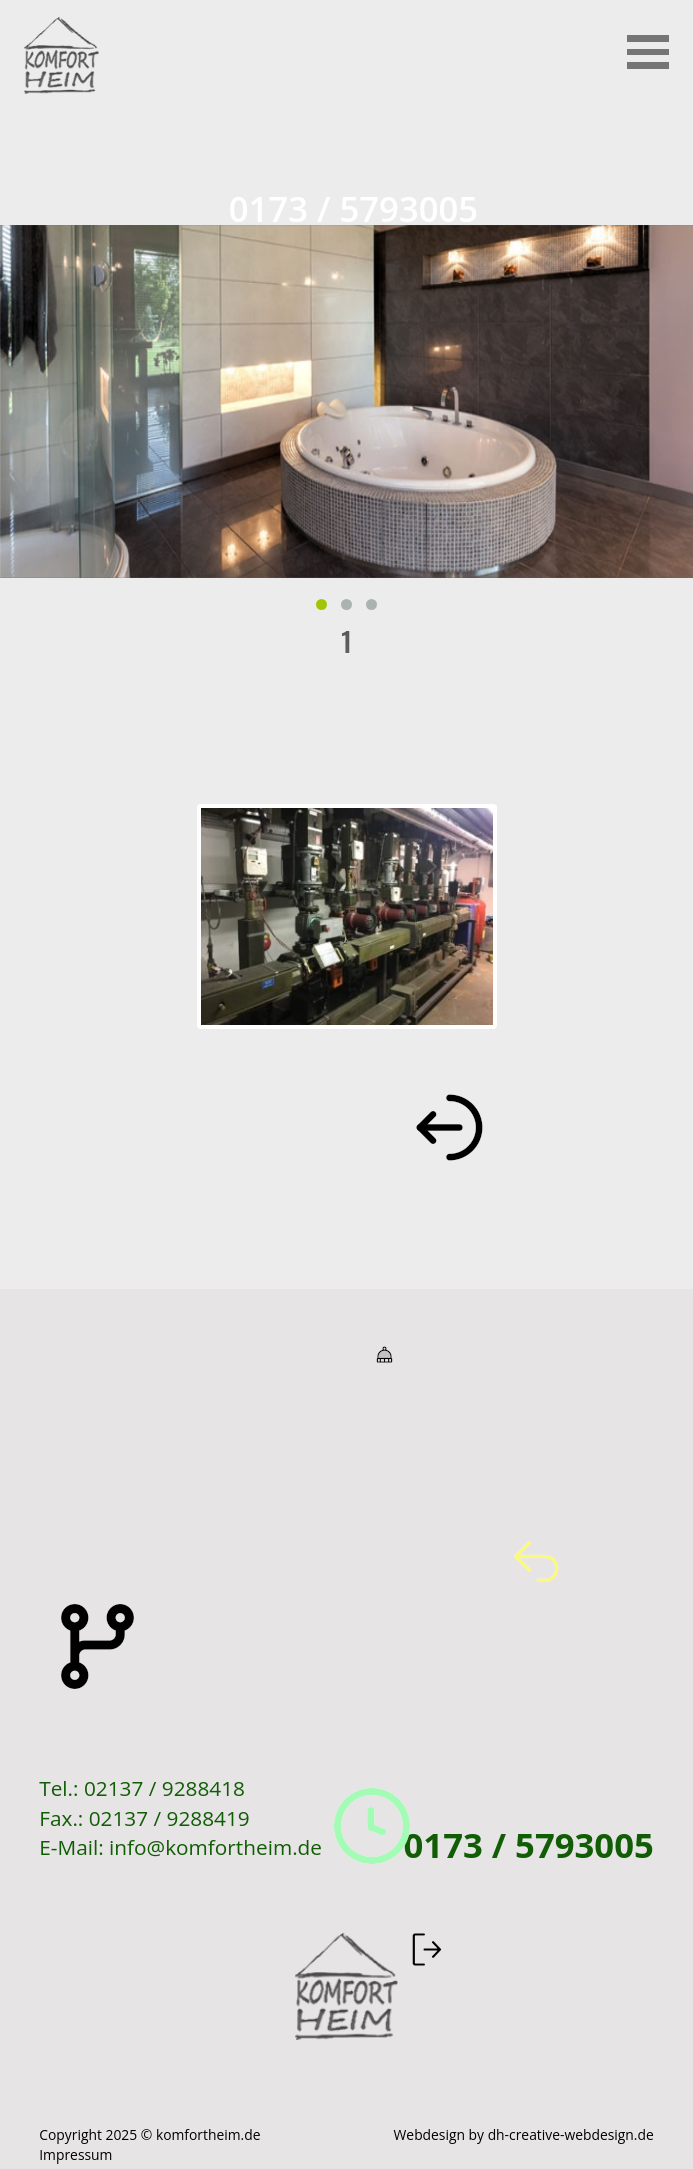 This screenshot has height=2169, width=693. What do you see at coordinates (384, 1355) in the screenshot?
I see `select winter or cold weather accessories` at bounding box center [384, 1355].